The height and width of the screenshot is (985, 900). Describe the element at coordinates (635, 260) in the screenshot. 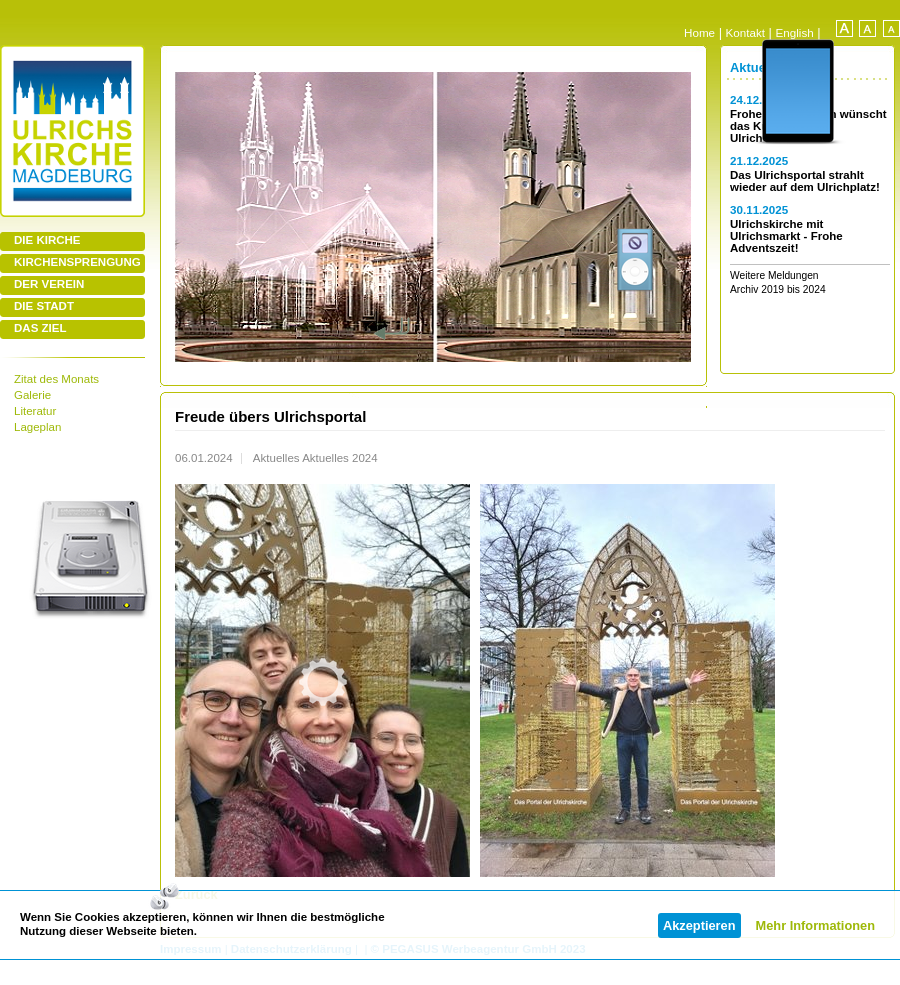

I see `iPod mini device not connected or unavailable` at that location.